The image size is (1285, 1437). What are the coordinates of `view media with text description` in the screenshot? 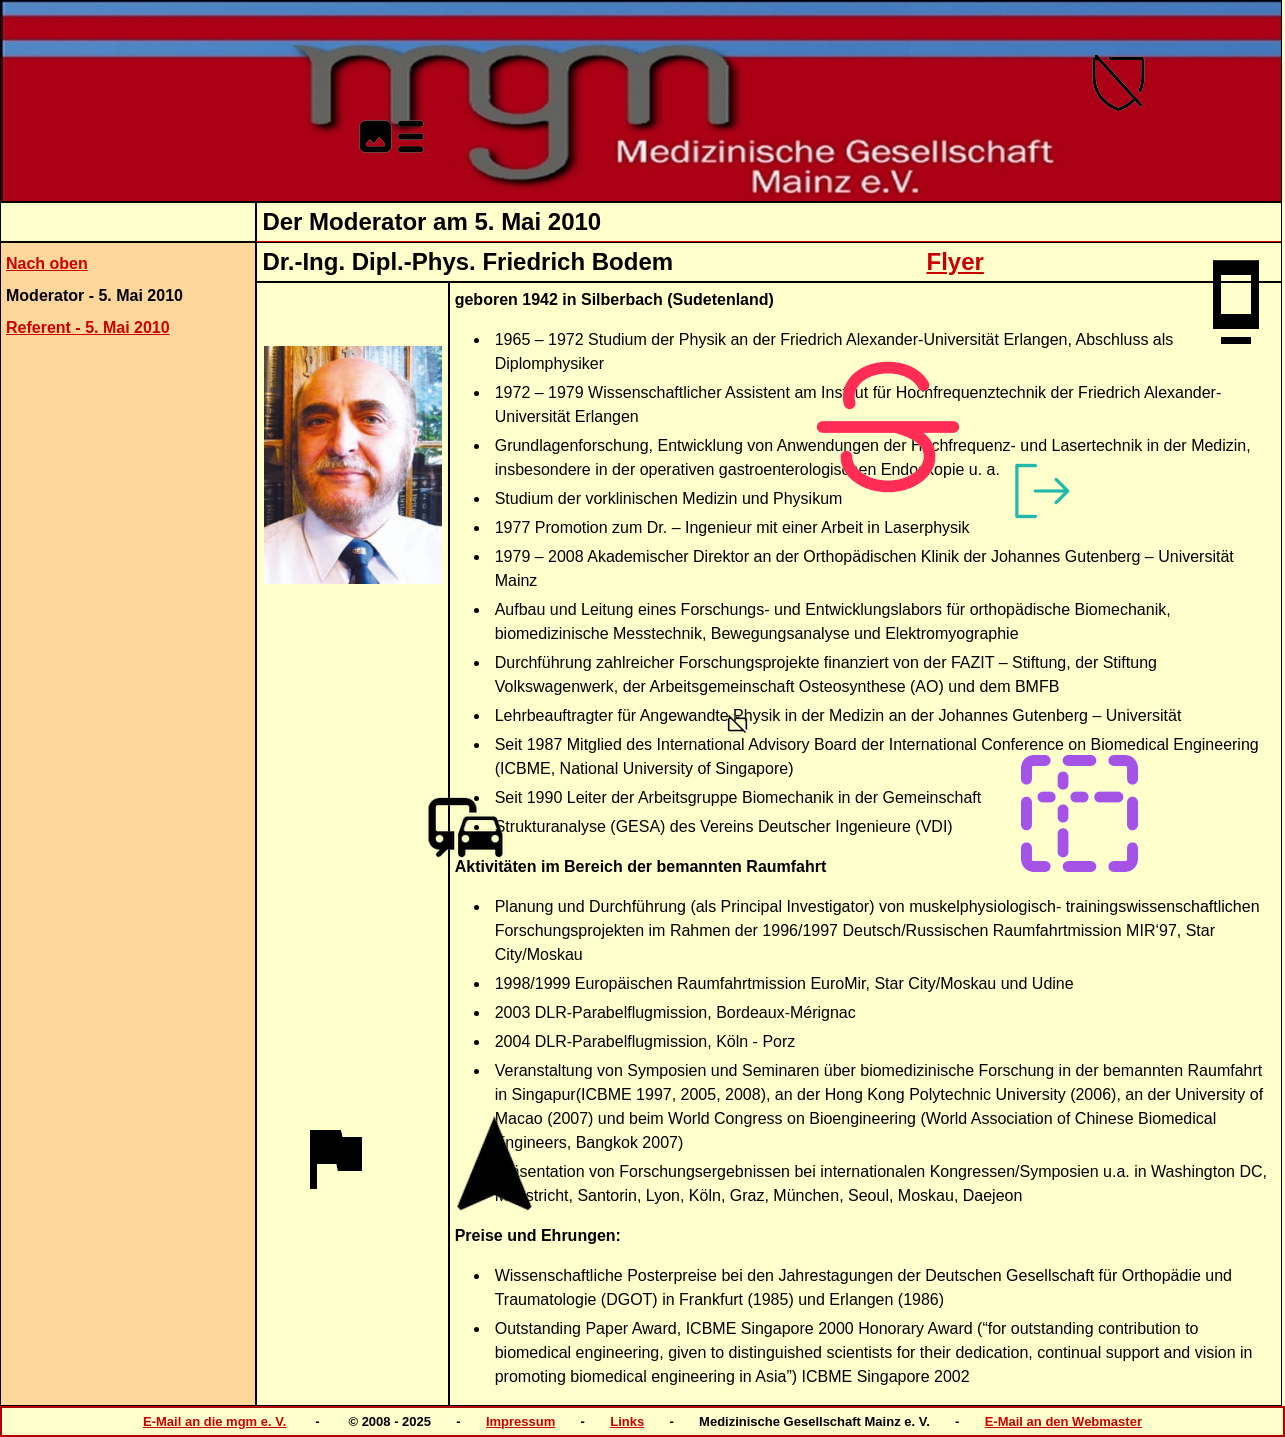 It's located at (391, 136).